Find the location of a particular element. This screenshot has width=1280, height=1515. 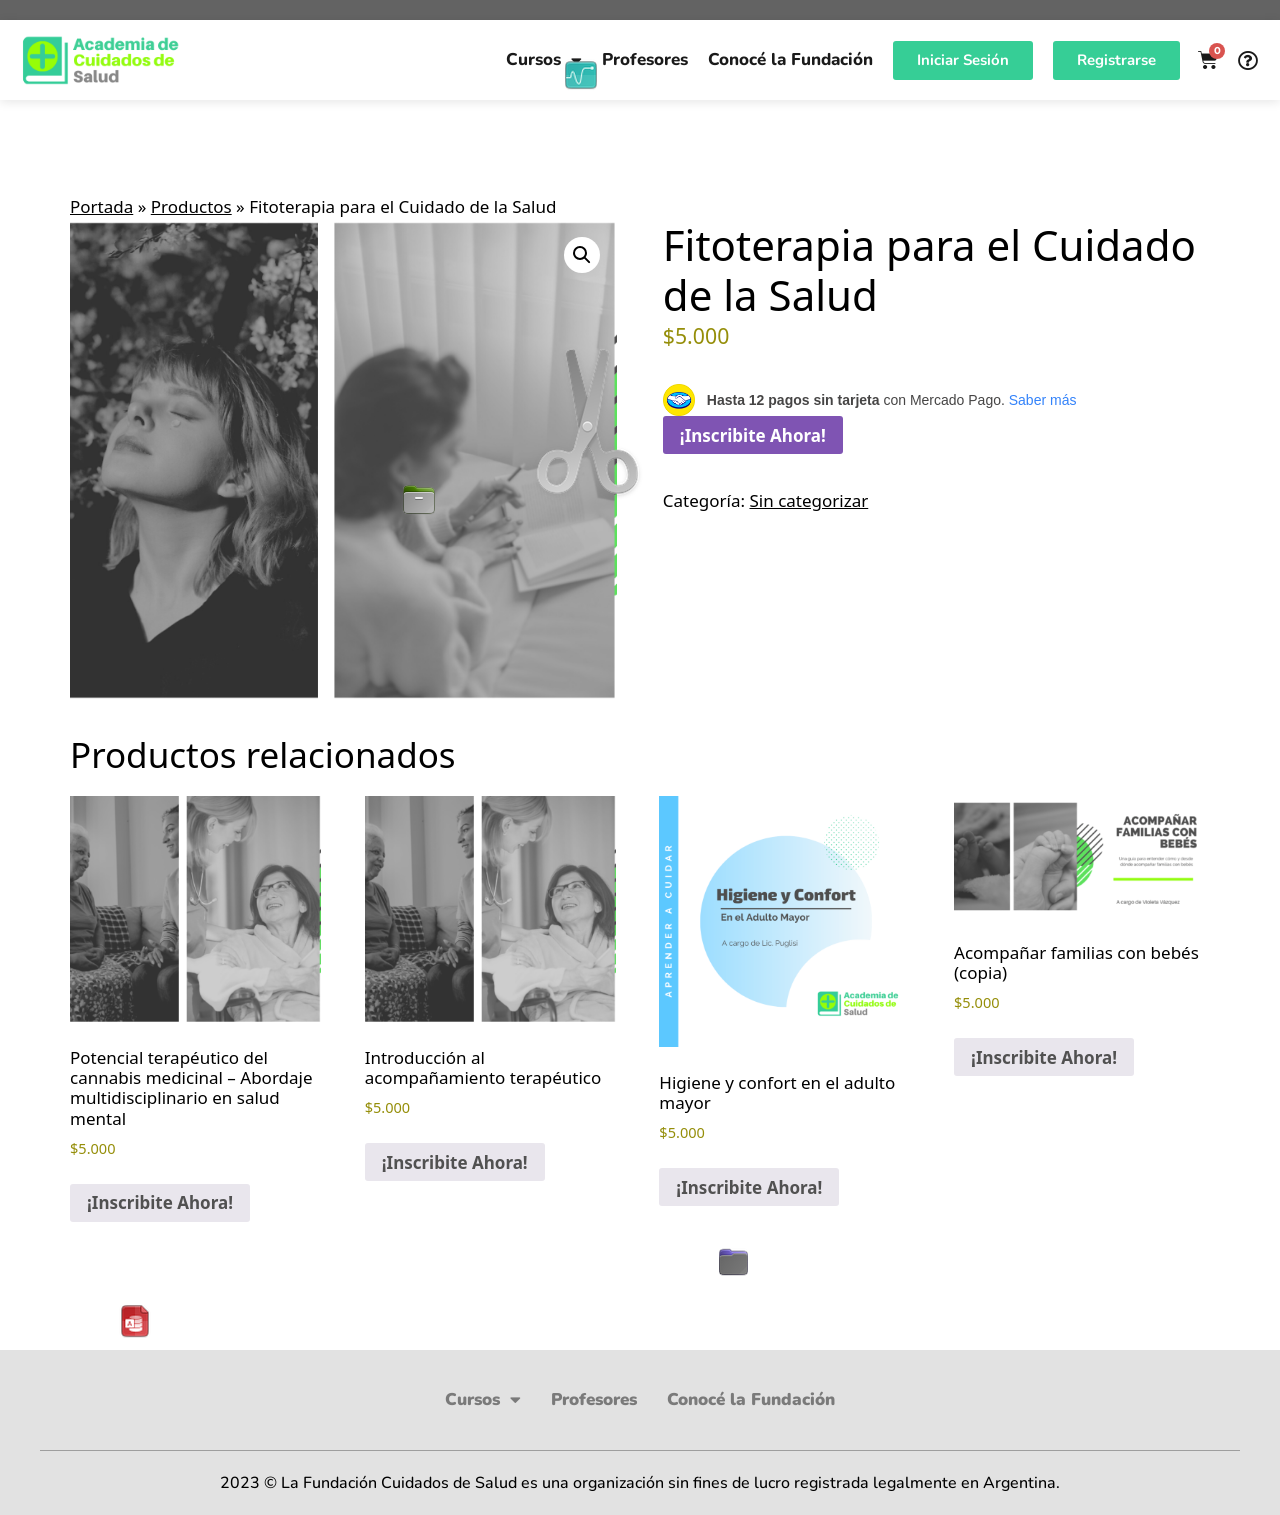

open system resource usage monitor is located at coordinates (581, 75).